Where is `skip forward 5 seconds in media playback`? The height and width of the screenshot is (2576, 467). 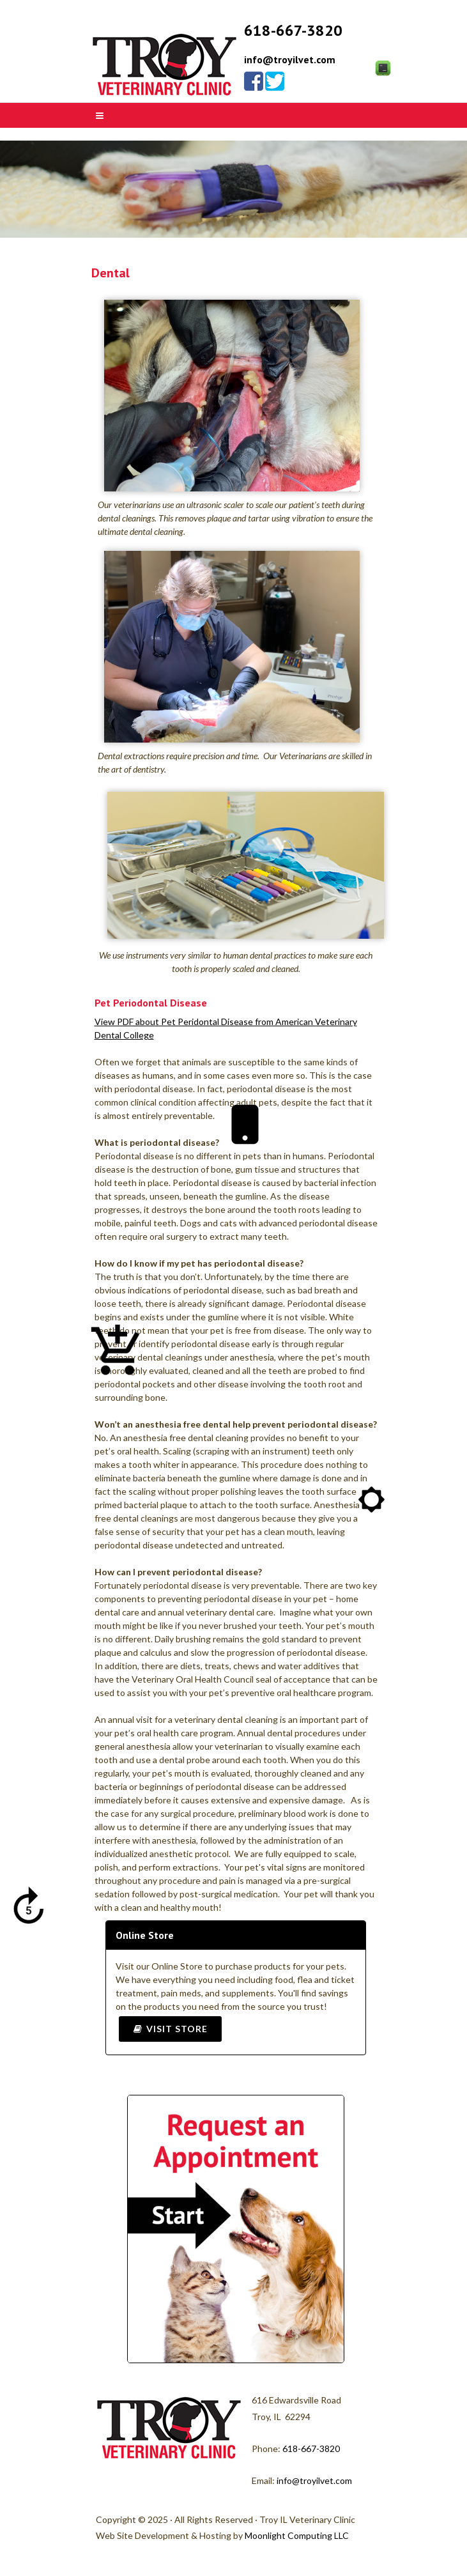
skip forward 5 seconds in media playback is located at coordinates (29, 1907).